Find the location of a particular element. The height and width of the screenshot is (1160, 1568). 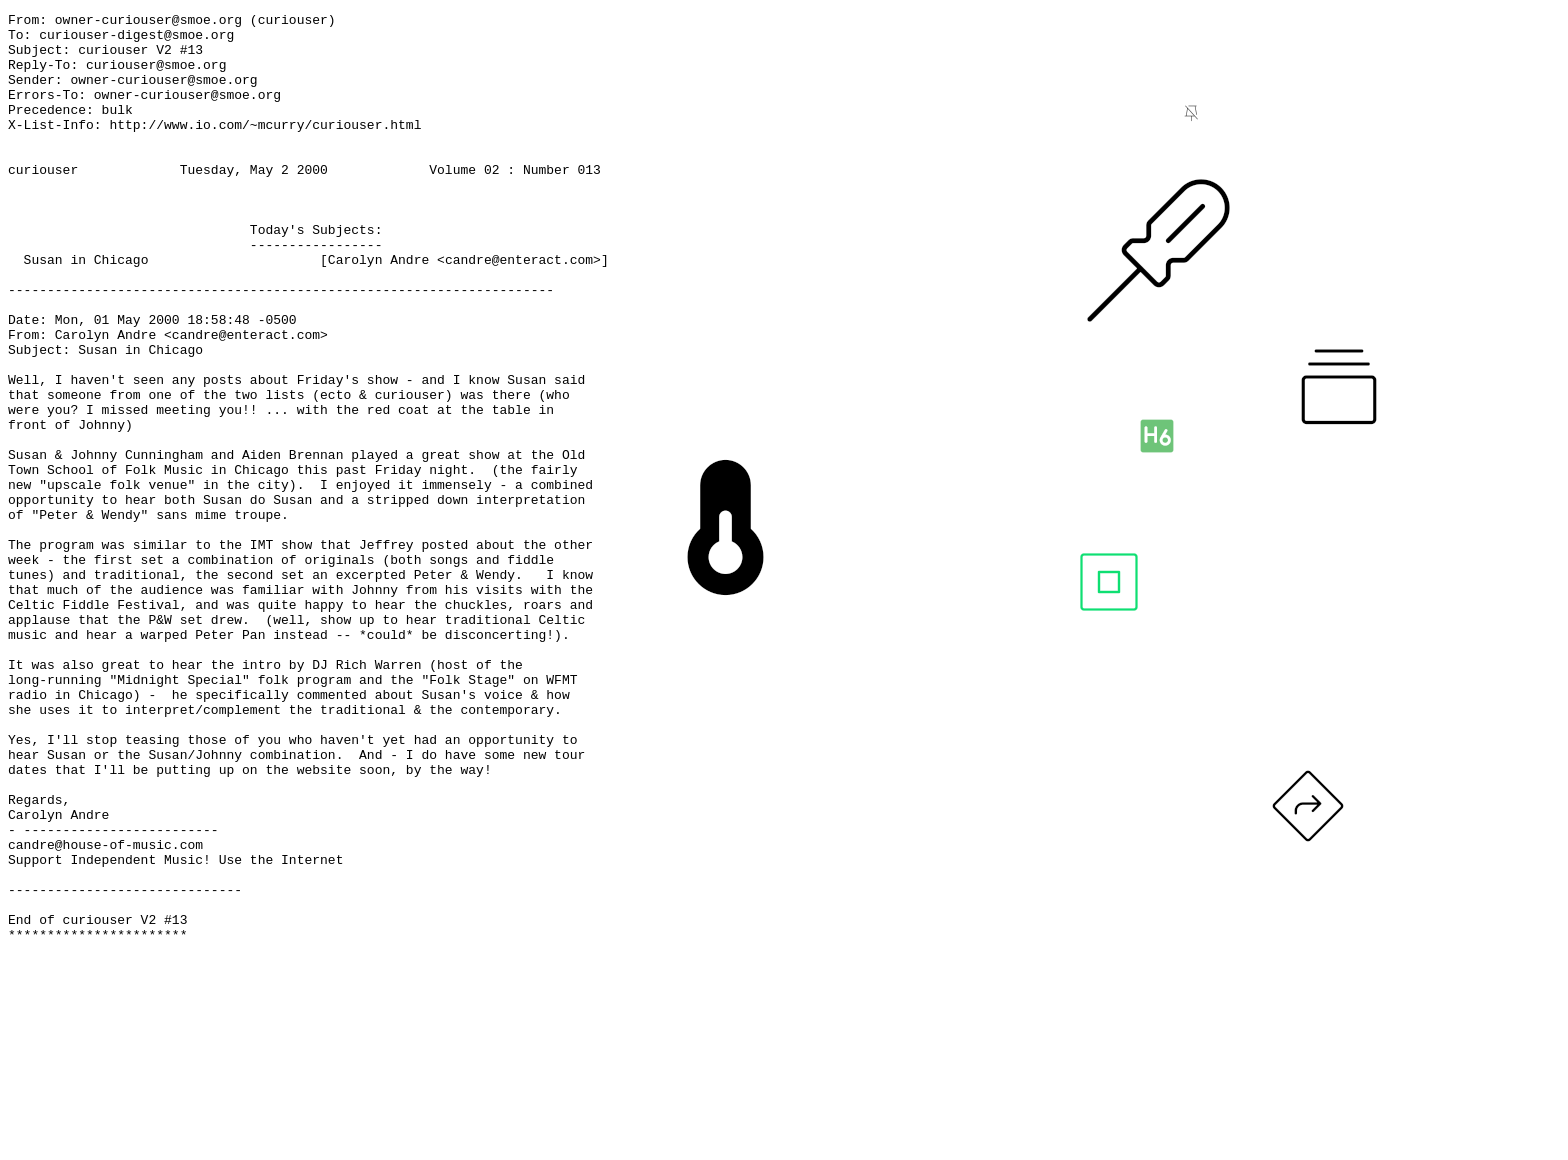

view app or brand logo is located at coordinates (1109, 582).